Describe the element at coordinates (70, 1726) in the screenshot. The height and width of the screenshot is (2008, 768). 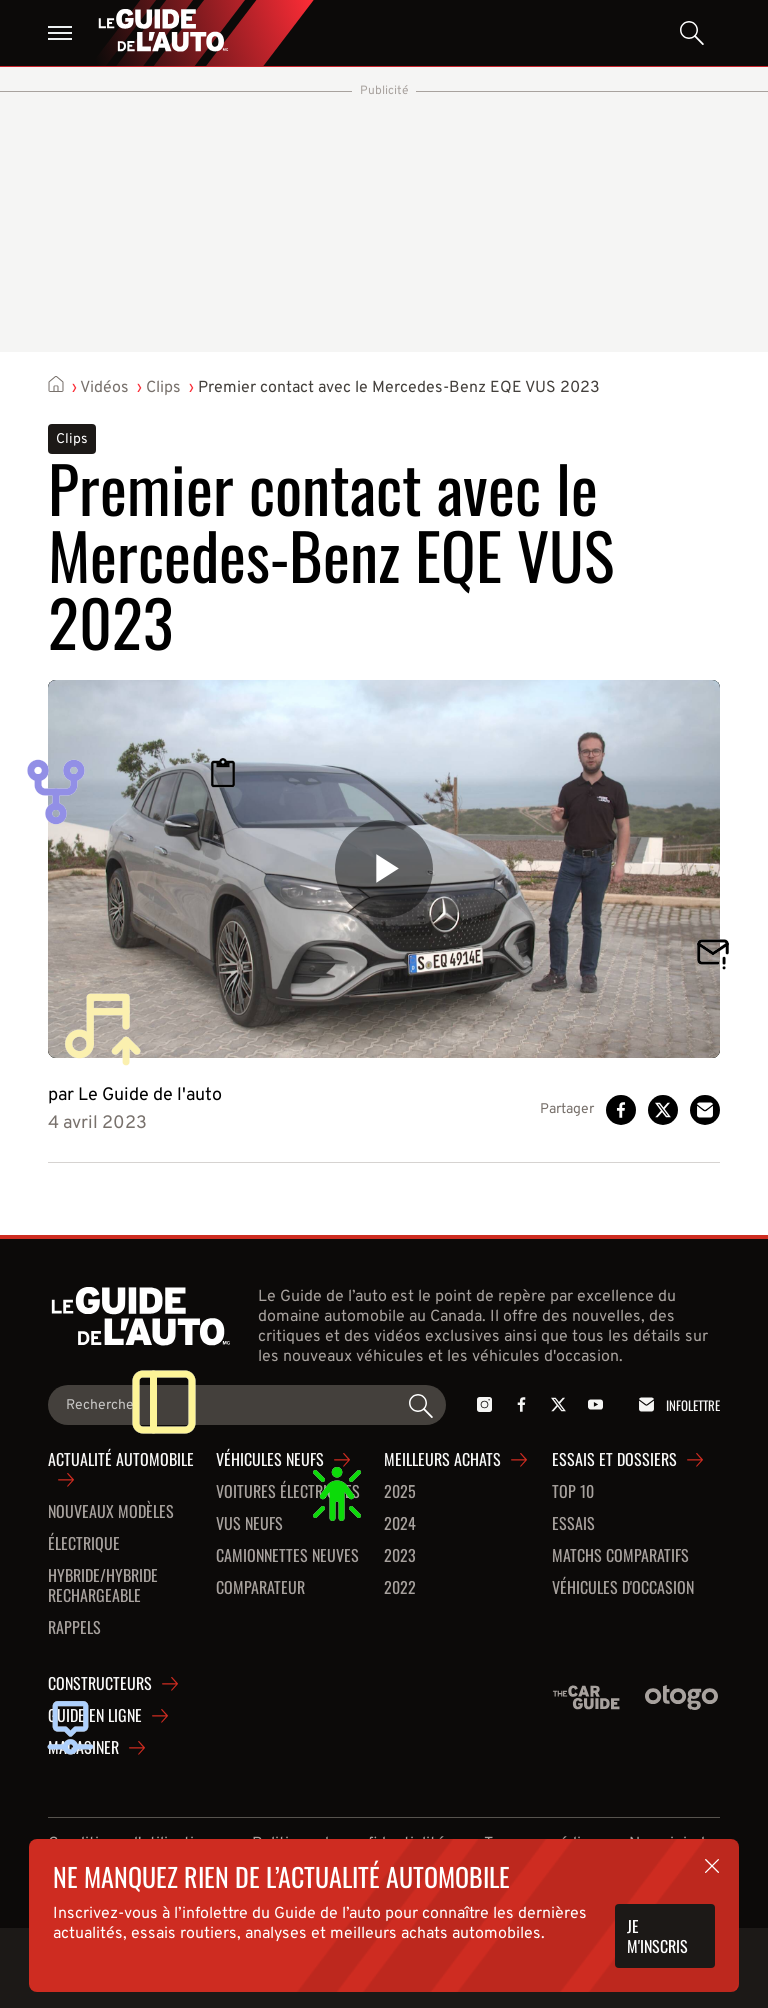
I see `view event details on timeline` at that location.